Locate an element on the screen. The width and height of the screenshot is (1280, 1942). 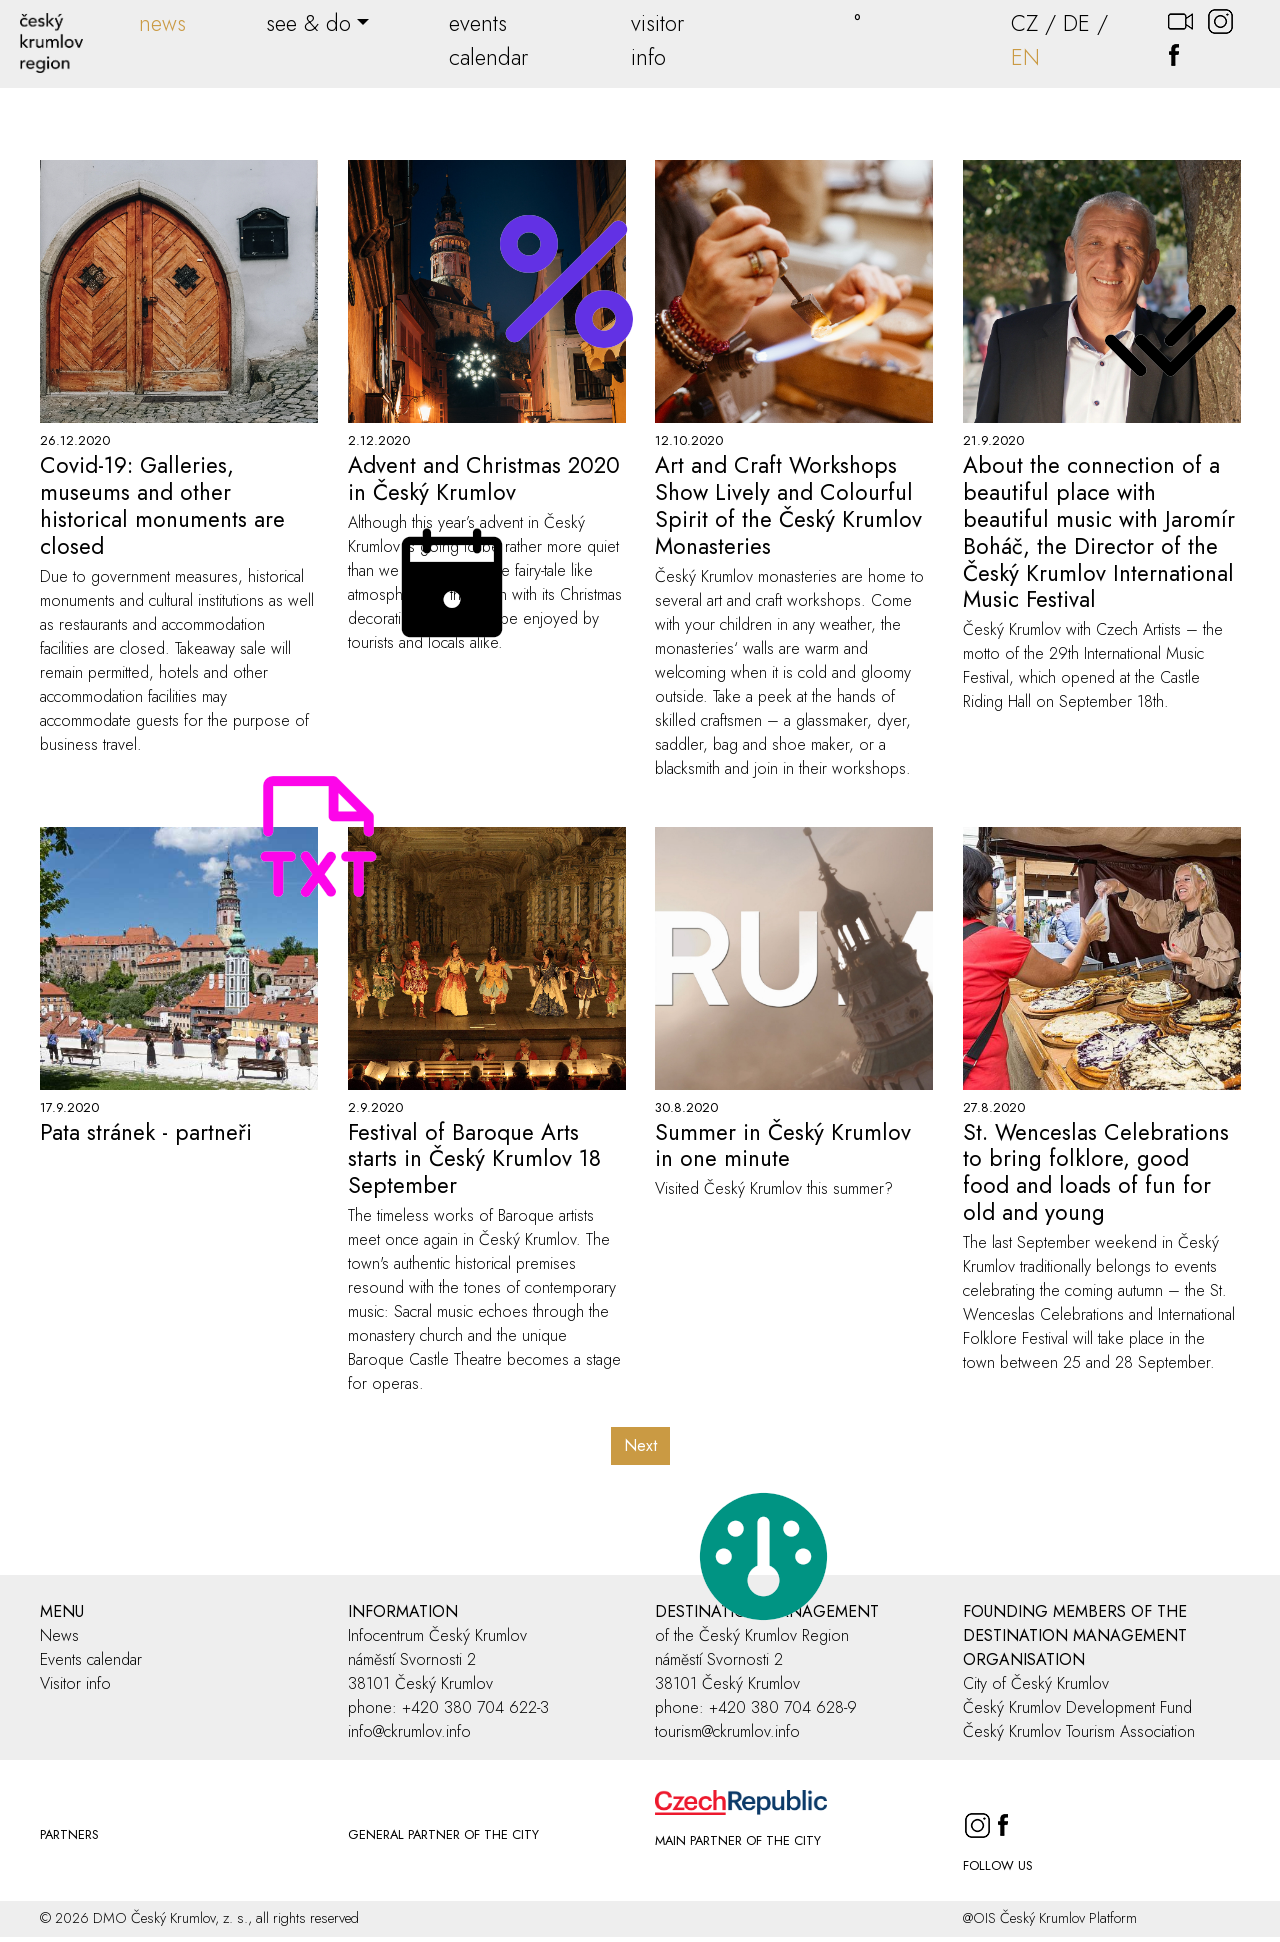
view discount or sale pricing is located at coordinates (566, 281).